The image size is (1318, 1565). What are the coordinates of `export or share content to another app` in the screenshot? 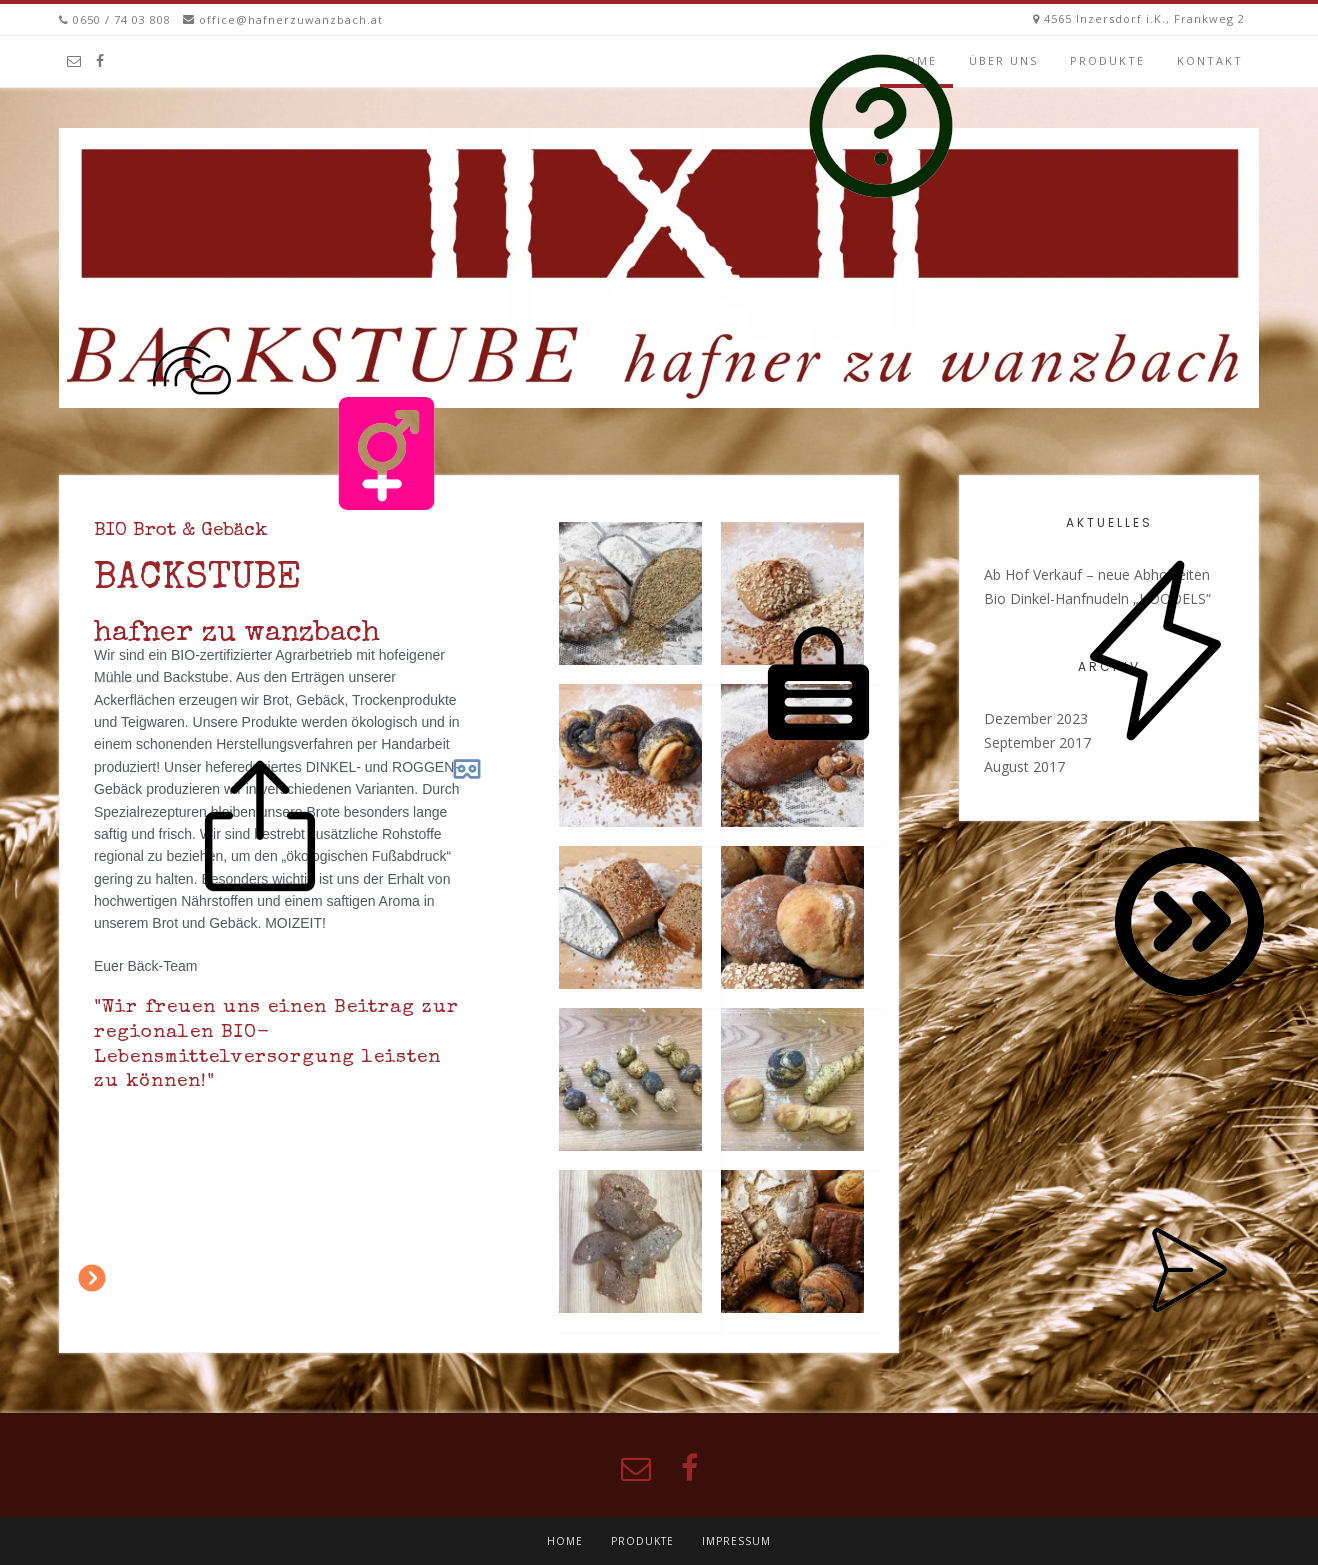 It's located at (260, 831).